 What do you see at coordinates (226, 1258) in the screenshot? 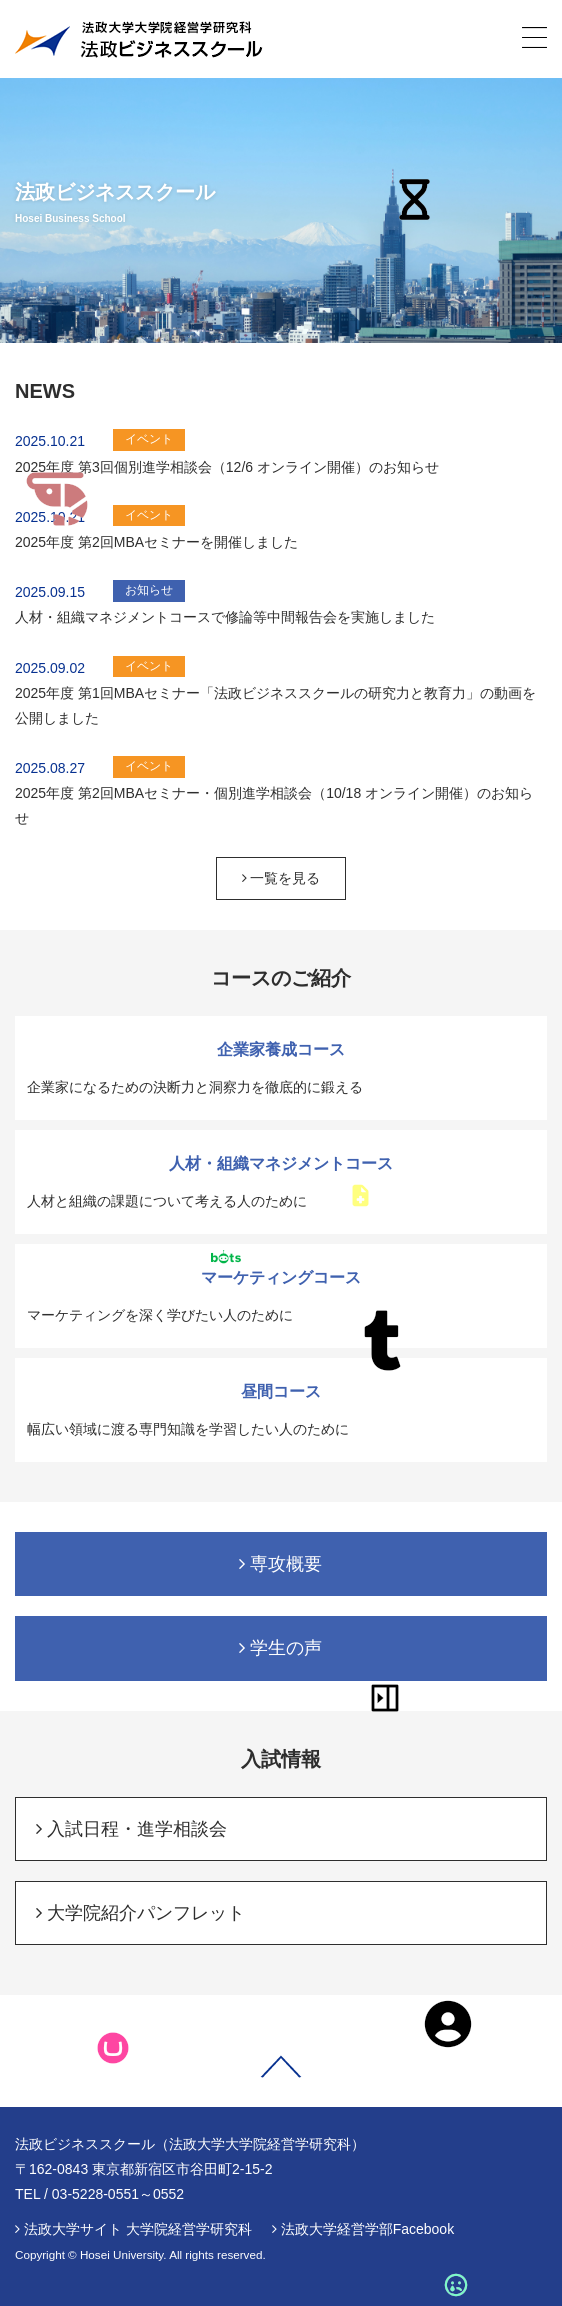
I see `bots platform logo` at bounding box center [226, 1258].